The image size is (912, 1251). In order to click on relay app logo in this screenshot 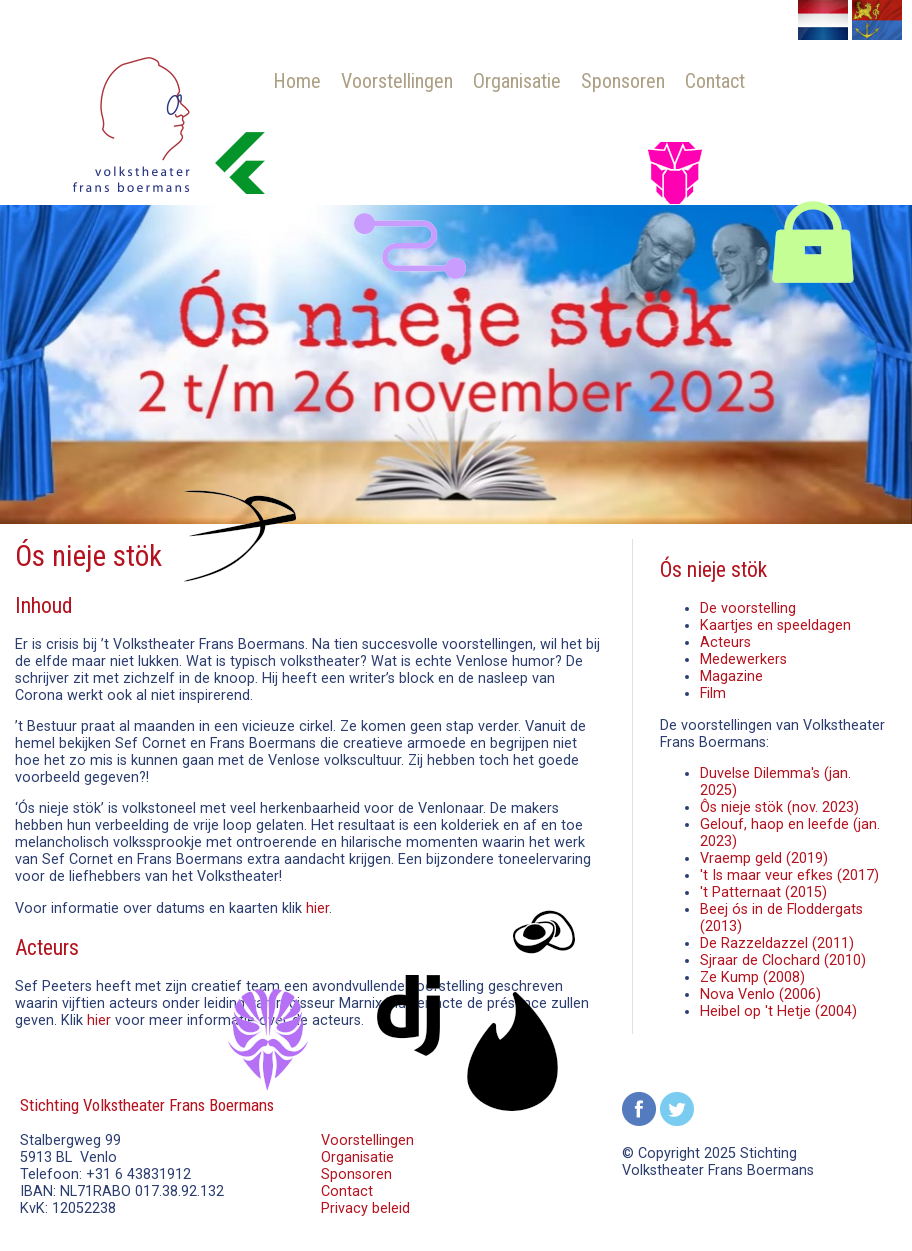, I will do `click(410, 246)`.